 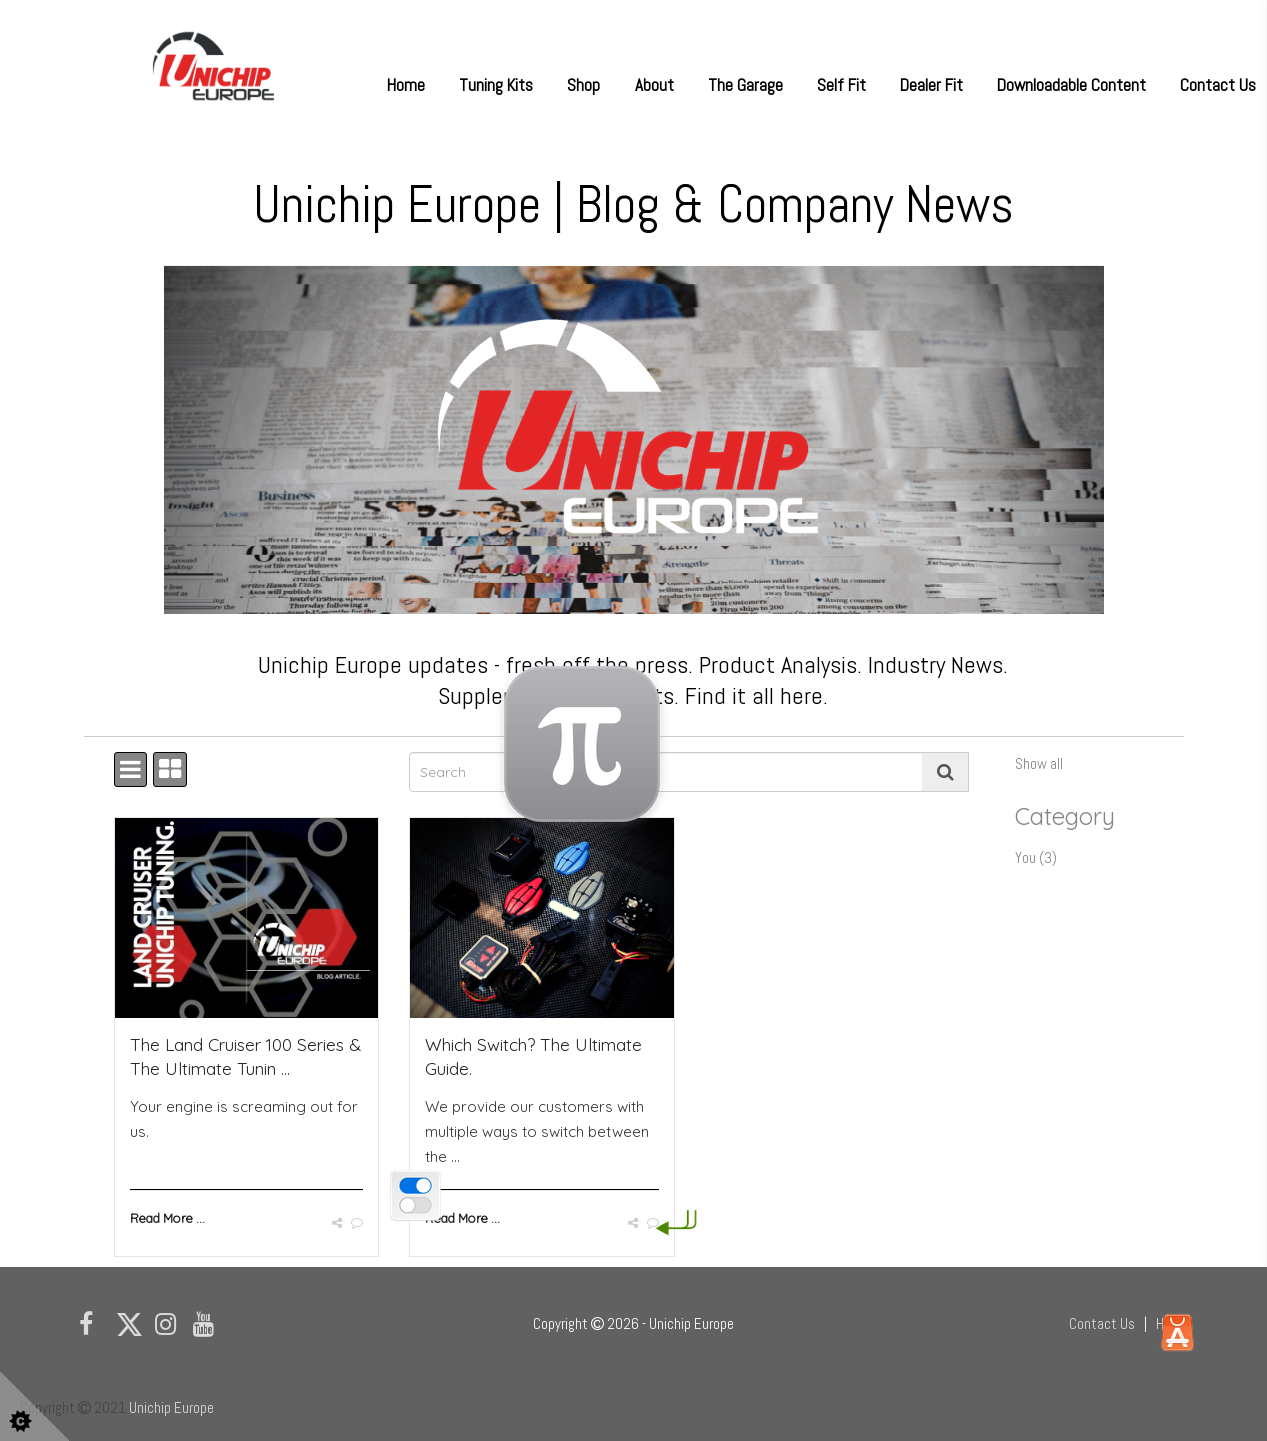 I want to click on open the app center to browse and install applications, so click(x=1177, y=1332).